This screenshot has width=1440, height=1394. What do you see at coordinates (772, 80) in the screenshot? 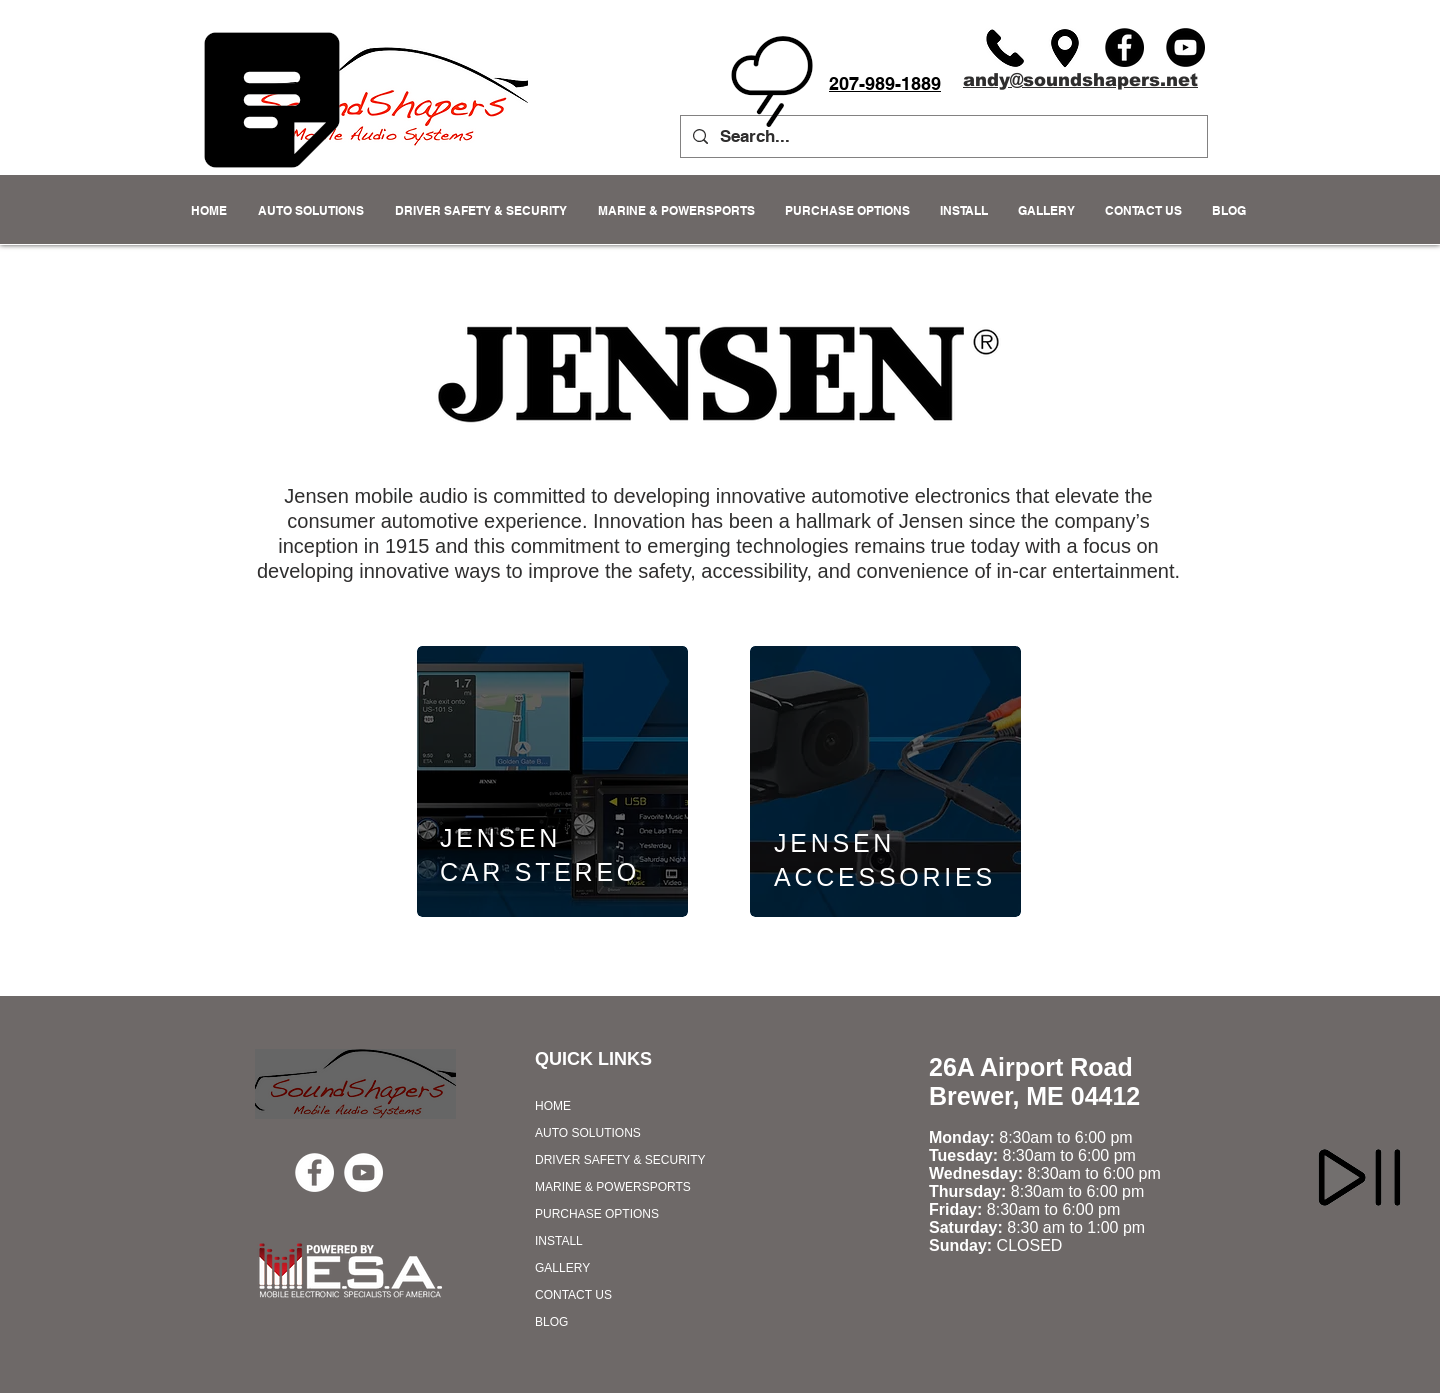
I see `indicates rainy weather conditions` at bounding box center [772, 80].